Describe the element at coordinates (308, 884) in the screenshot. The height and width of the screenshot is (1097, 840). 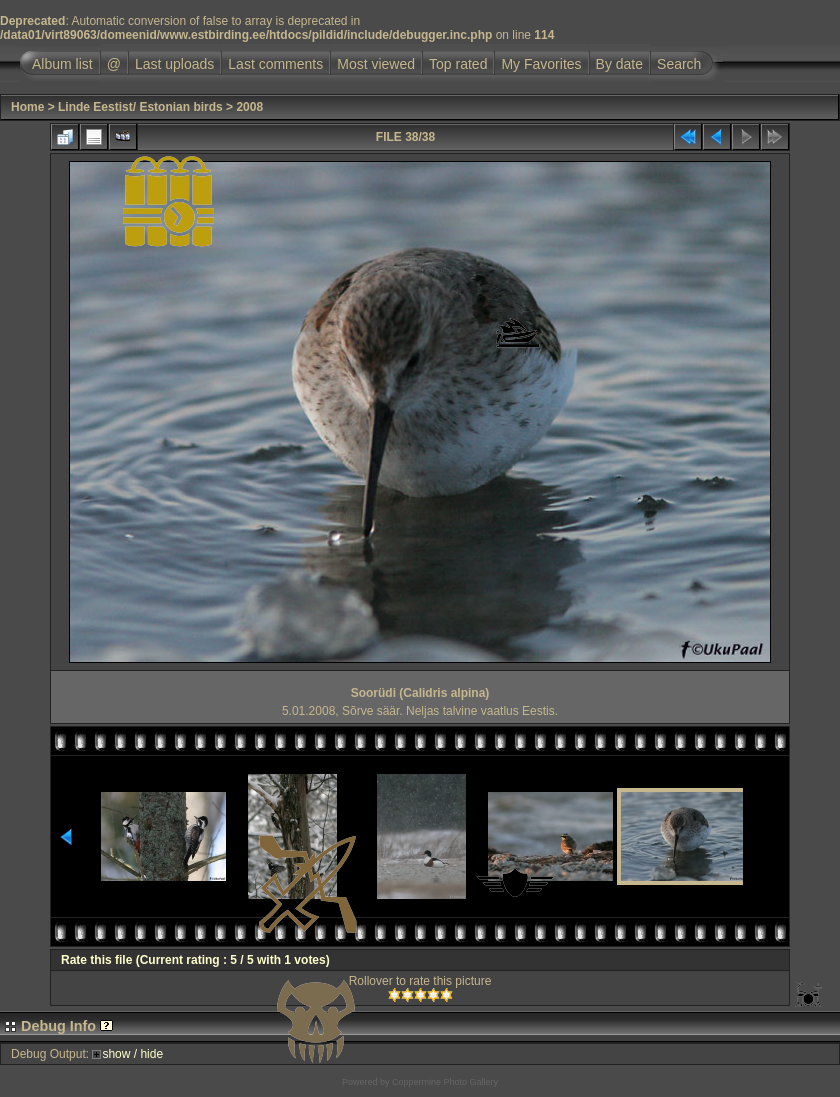
I see `equip a lightning-enchanted weapon` at that location.